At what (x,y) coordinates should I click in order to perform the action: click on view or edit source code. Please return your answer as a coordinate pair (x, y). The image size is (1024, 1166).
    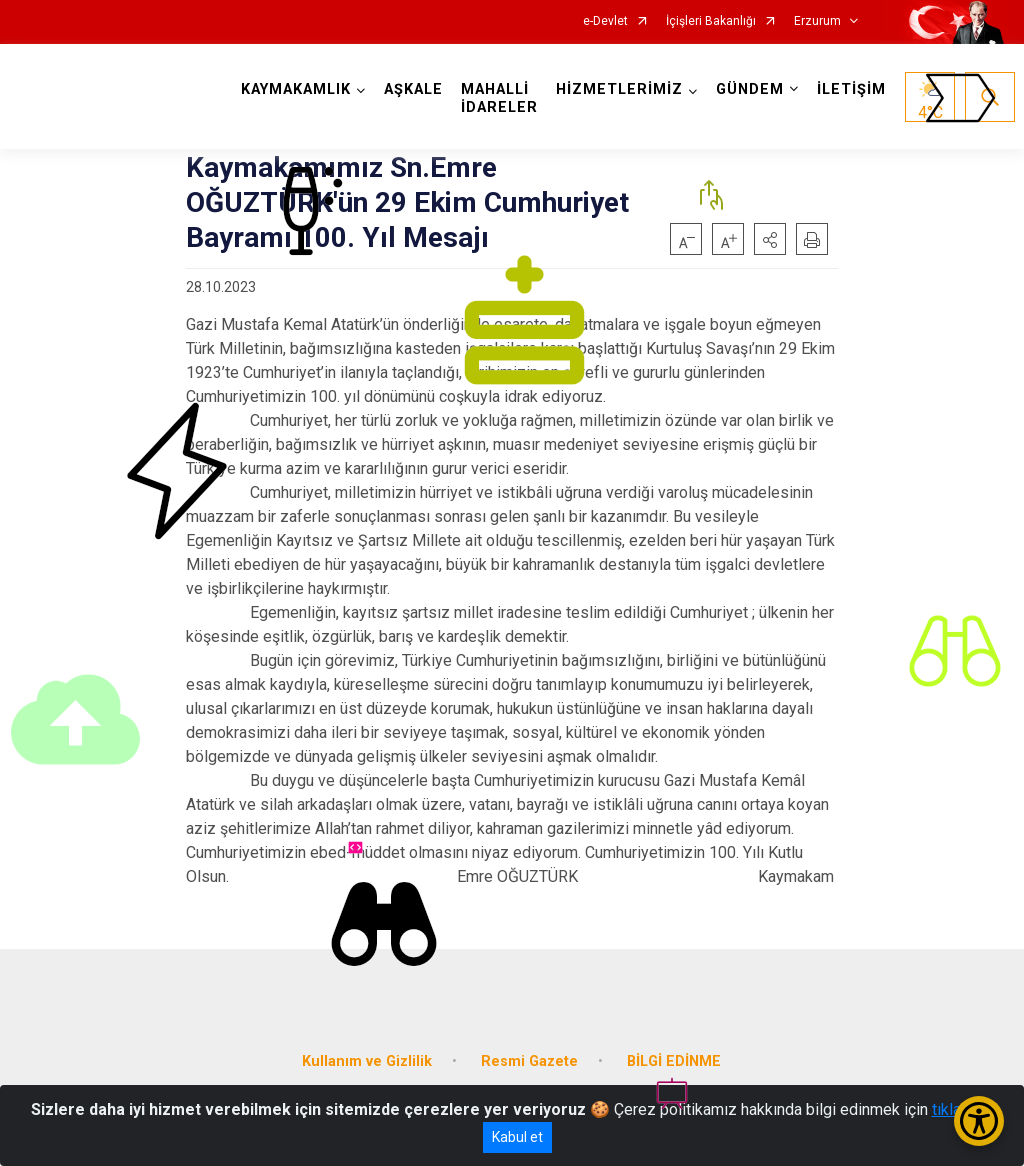
    Looking at the image, I should click on (355, 847).